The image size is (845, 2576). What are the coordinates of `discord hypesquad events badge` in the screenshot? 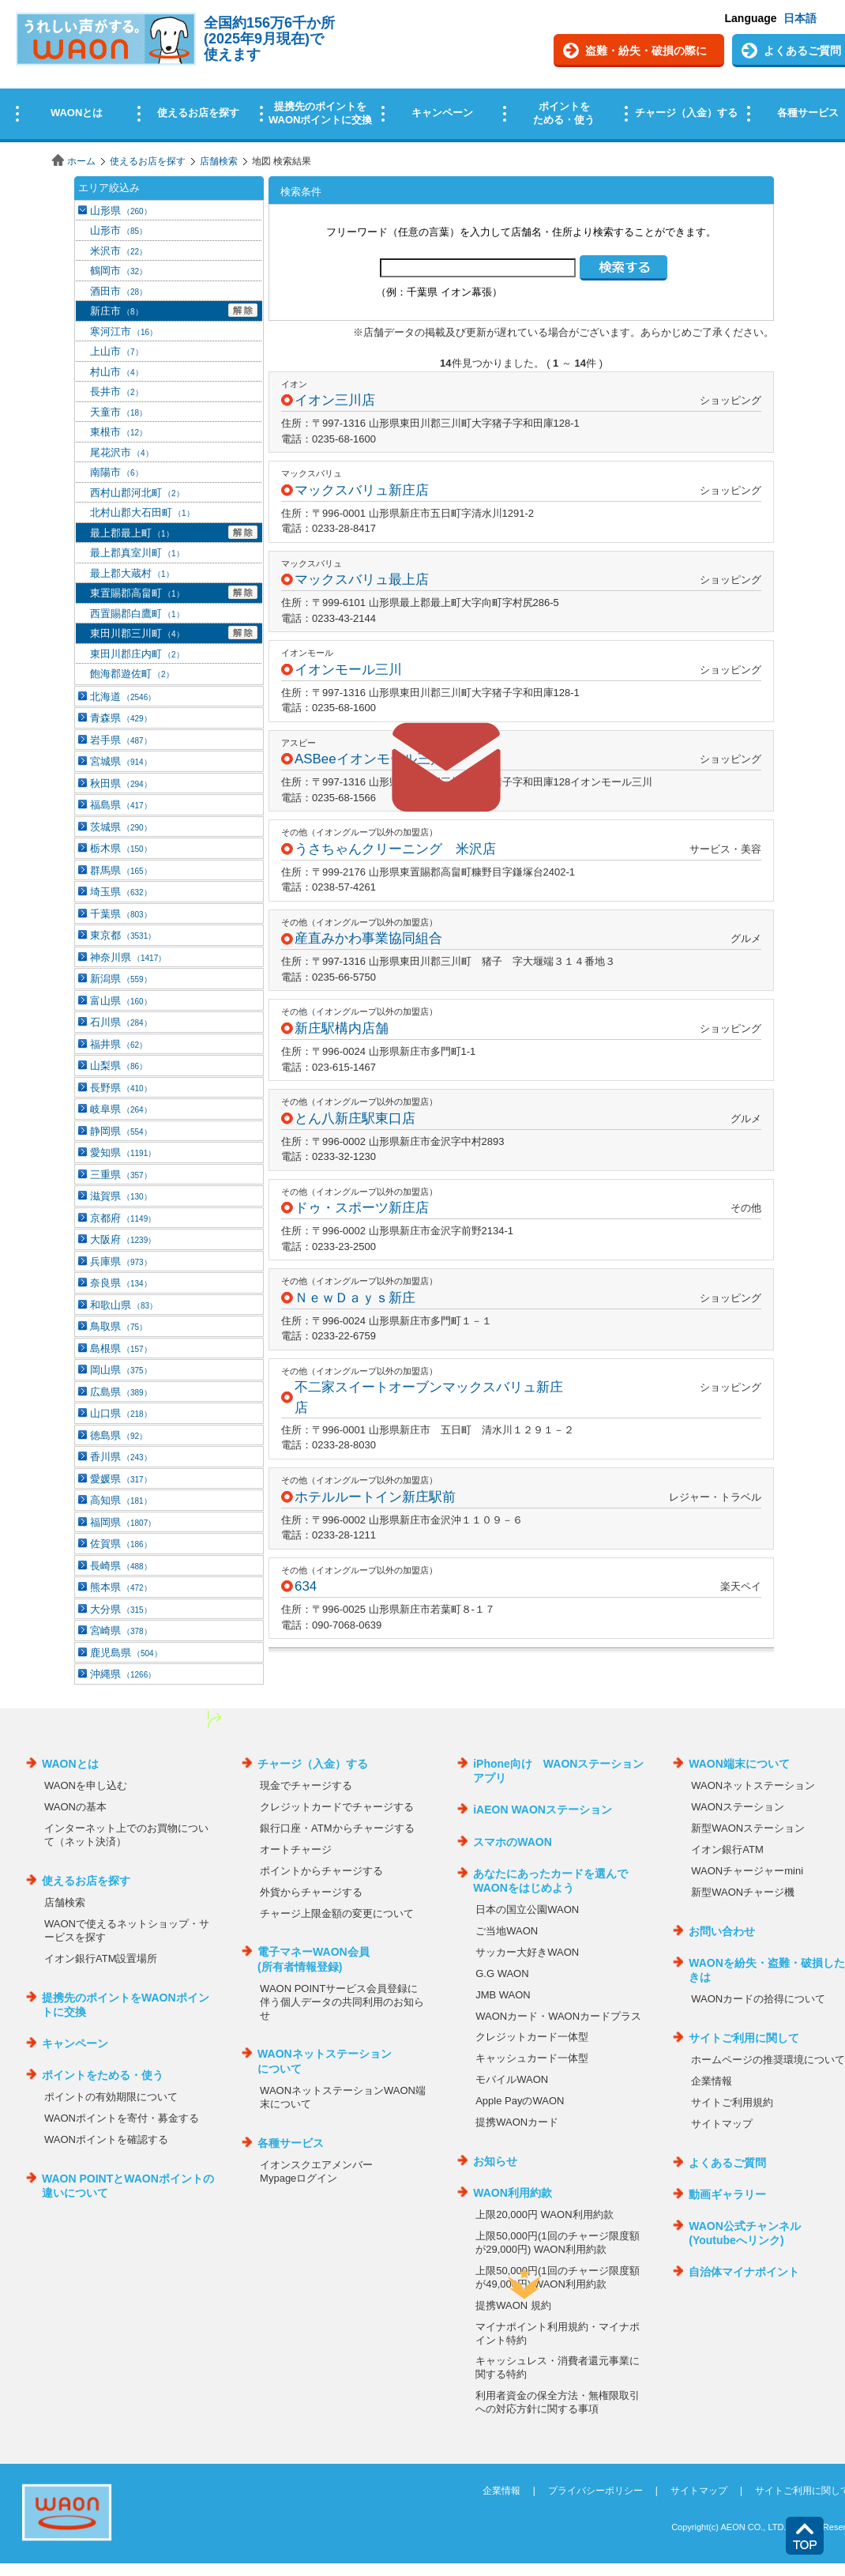 It's located at (524, 2284).